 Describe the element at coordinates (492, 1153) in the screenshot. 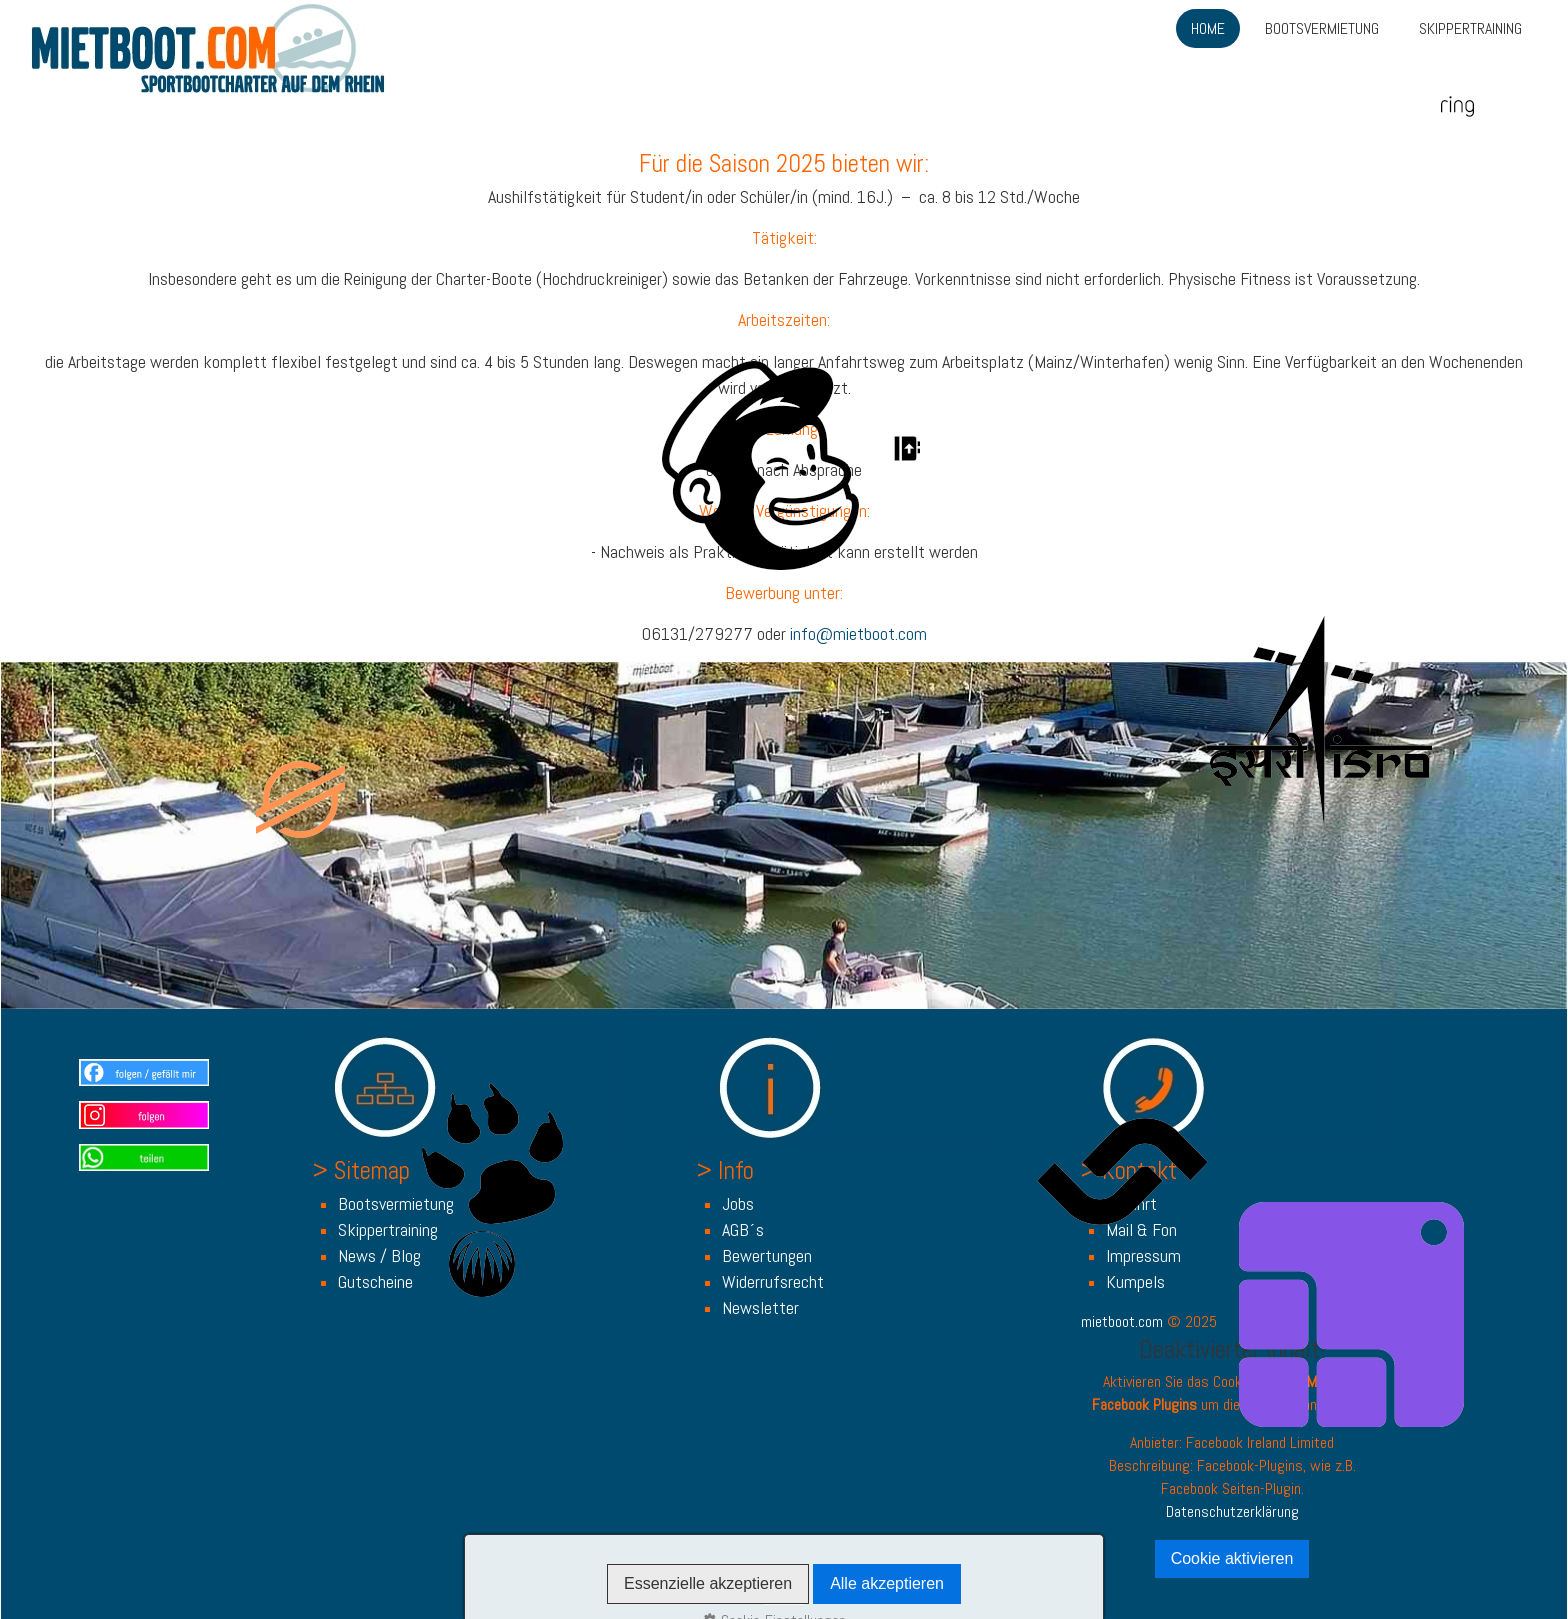

I see `lazarus IDE logo` at that location.